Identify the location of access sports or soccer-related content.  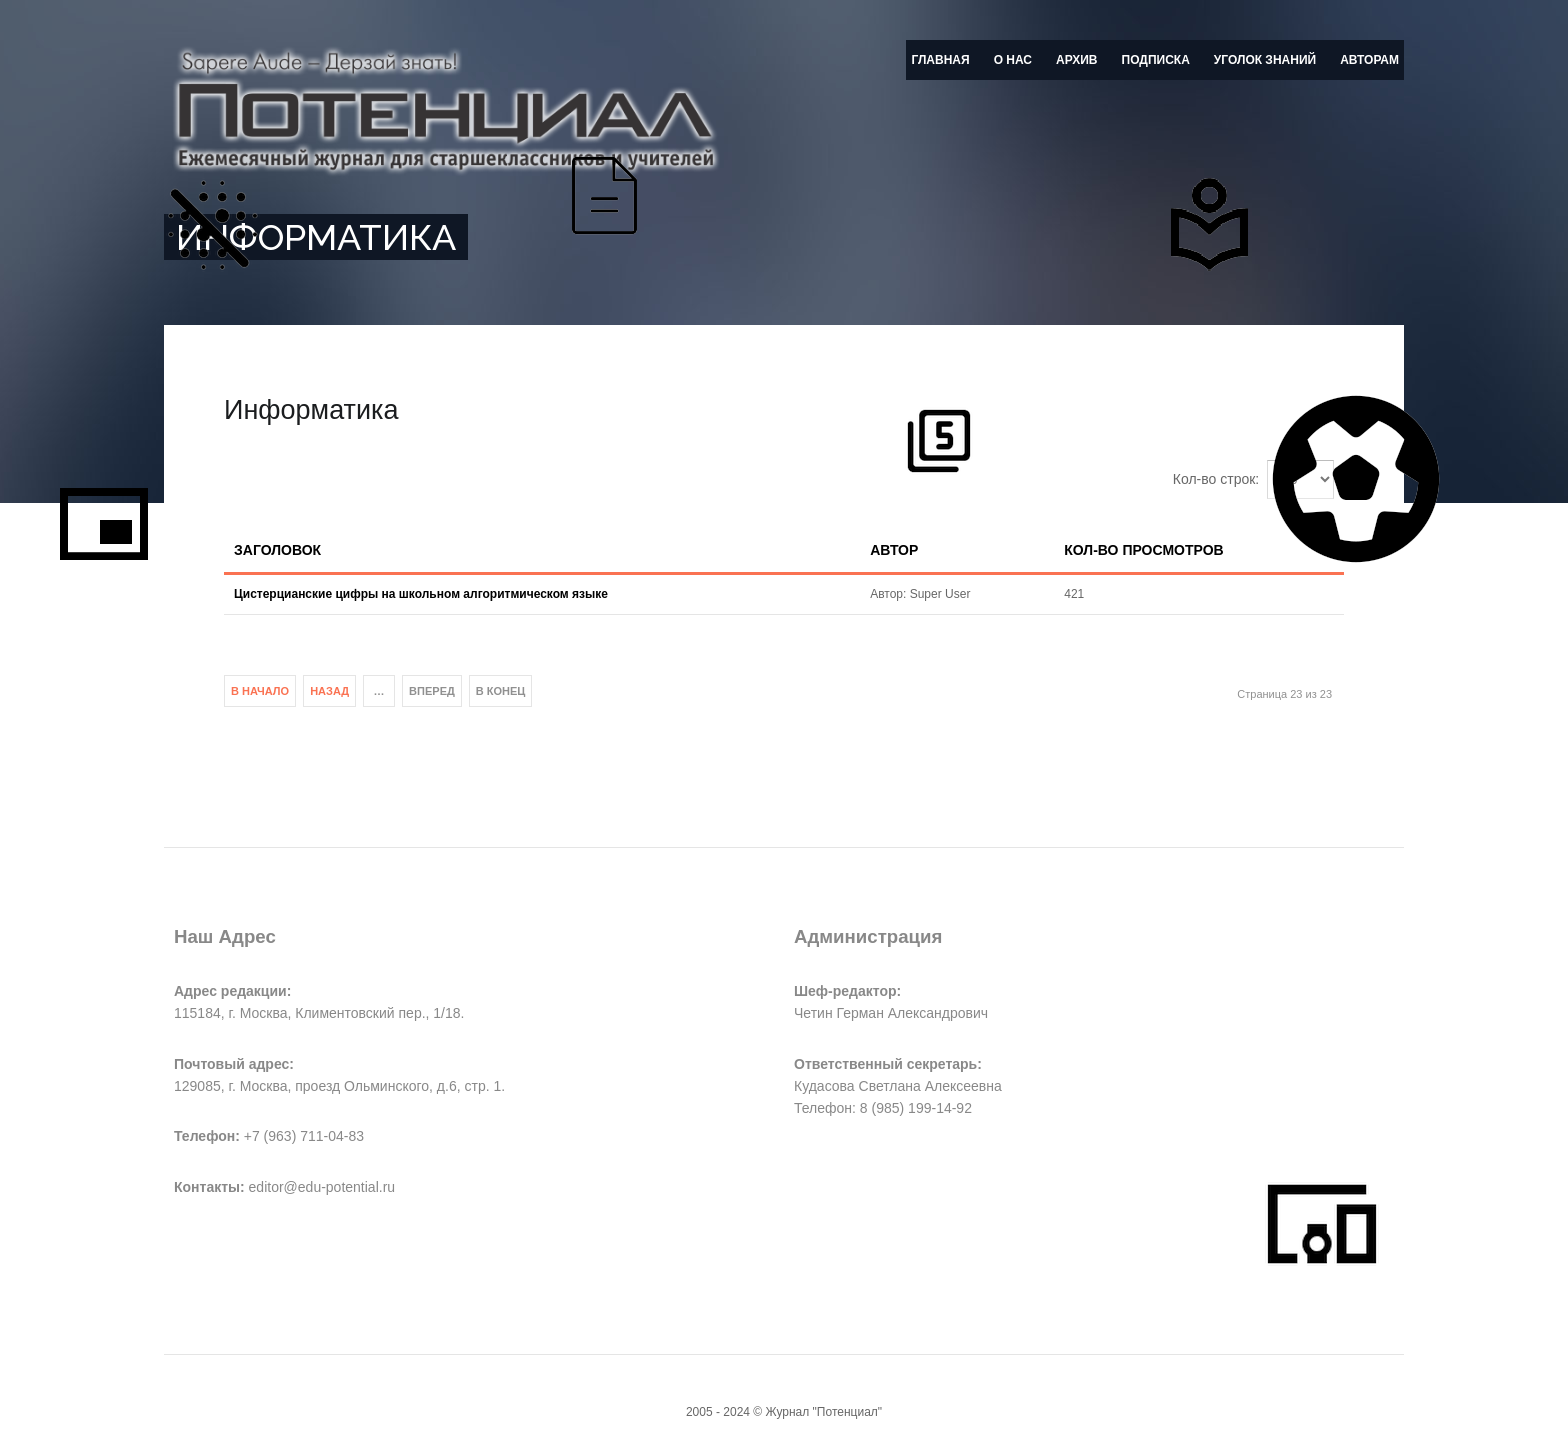
(1356, 479).